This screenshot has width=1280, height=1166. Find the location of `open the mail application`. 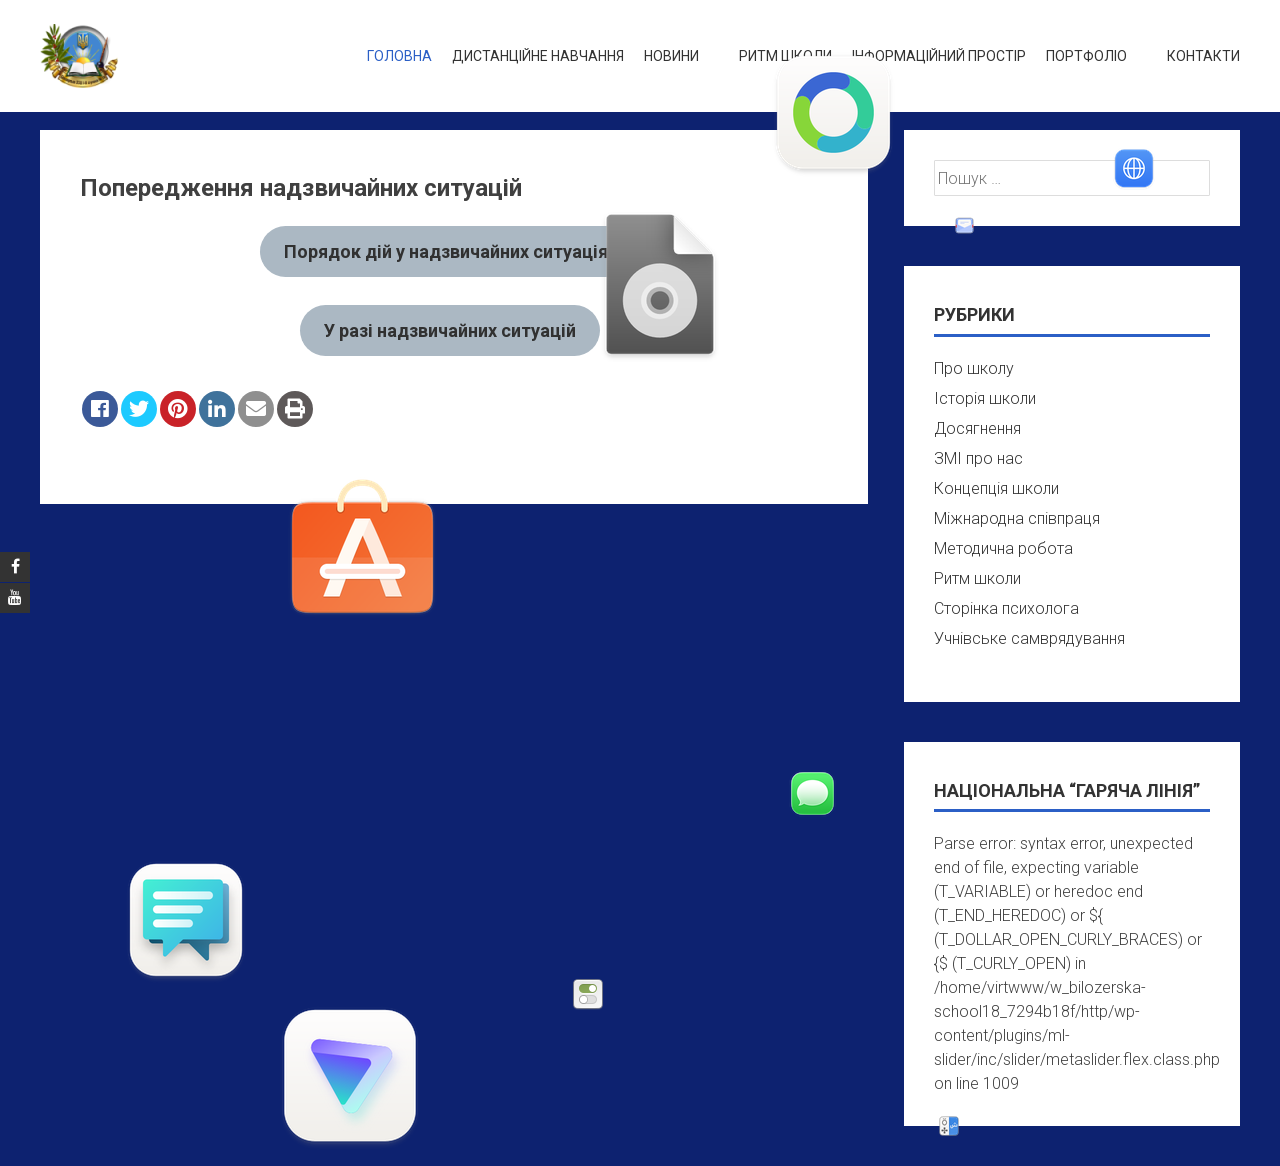

open the mail application is located at coordinates (964, 225).